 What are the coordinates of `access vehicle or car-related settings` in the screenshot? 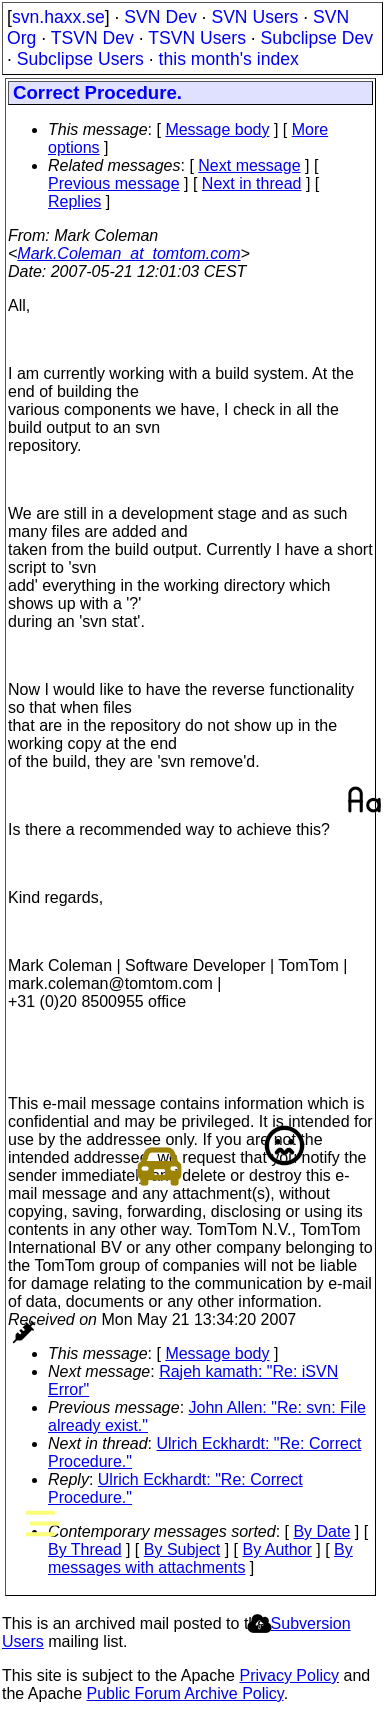 It's located at (159, 1166).